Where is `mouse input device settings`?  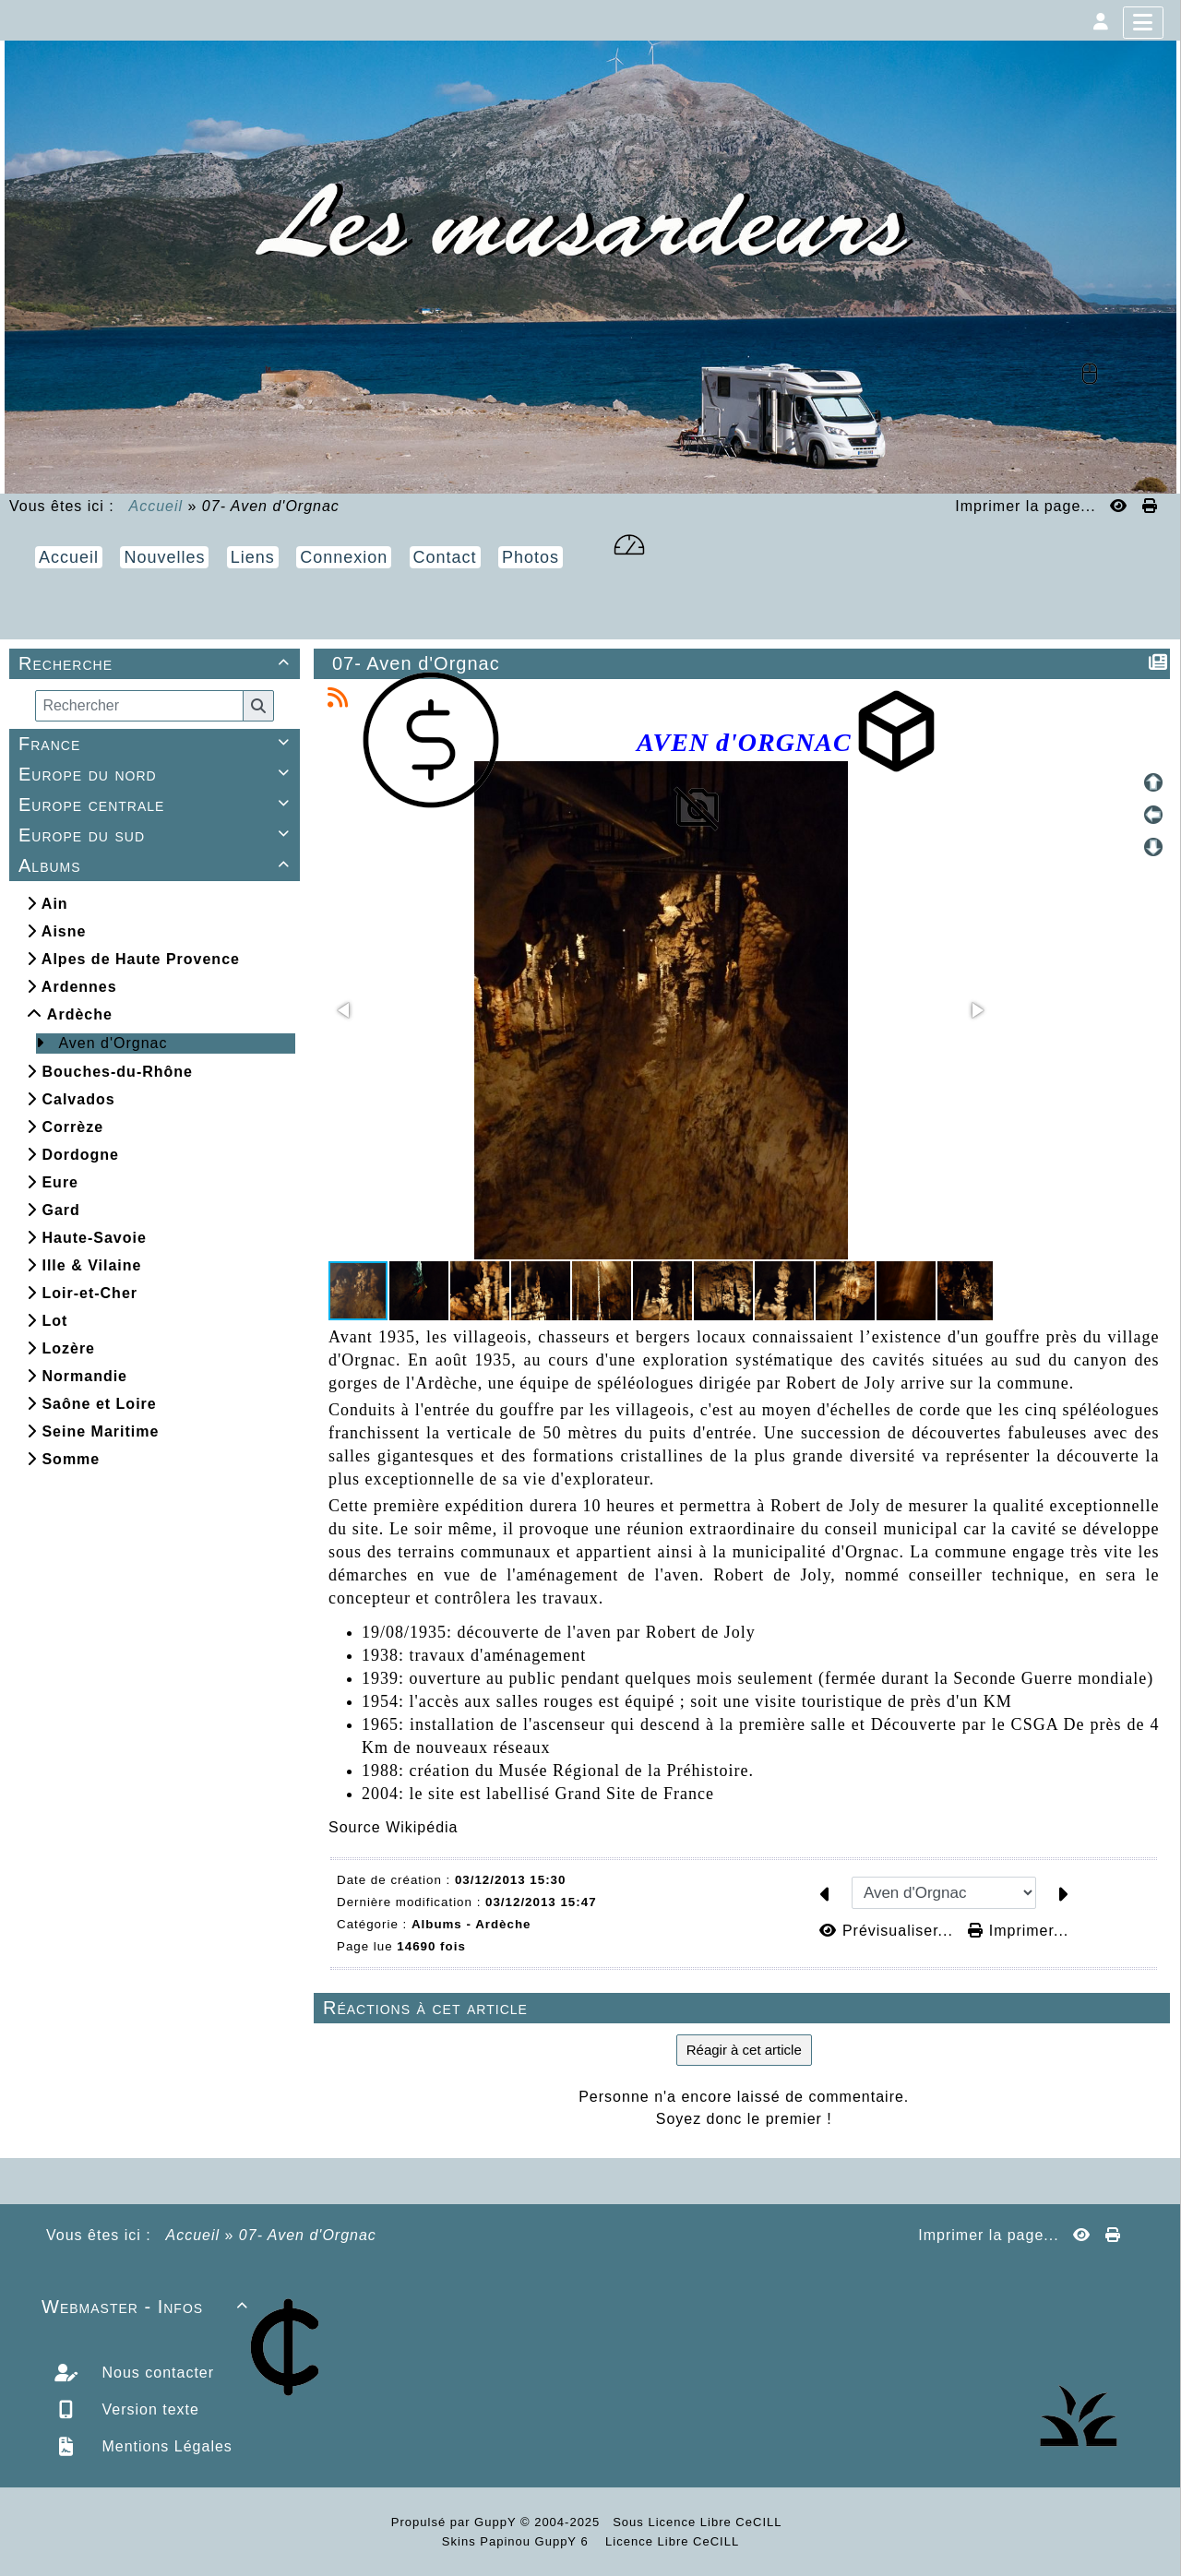 mouse input device settings is located at coordinates (1090, 374).